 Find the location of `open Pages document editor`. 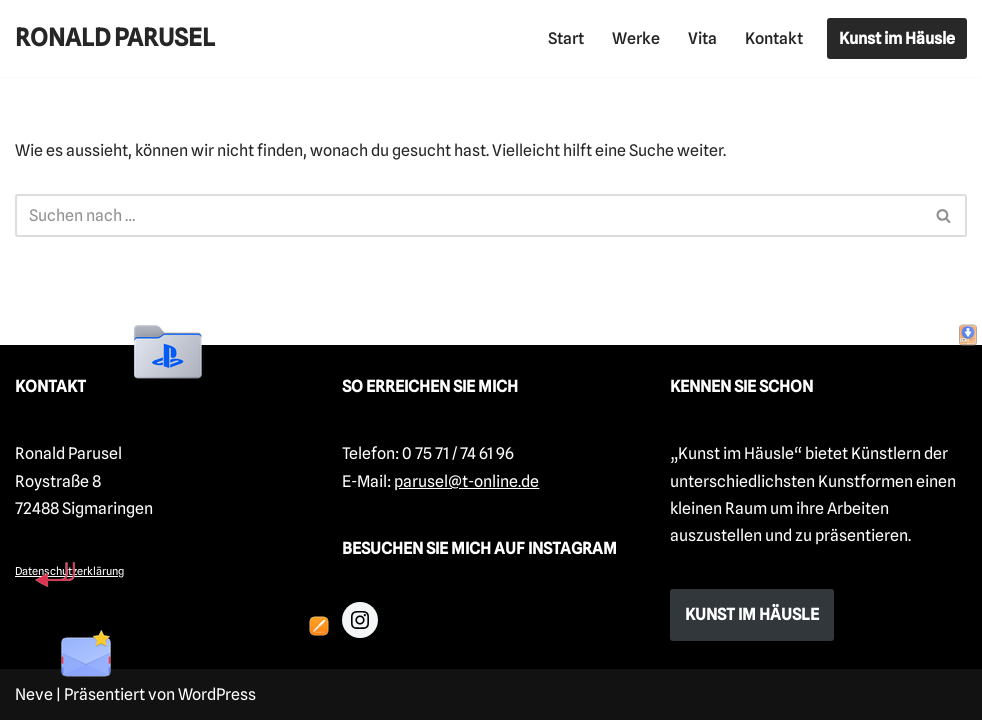

open Pages document editor is located at coordinates (319, 626).